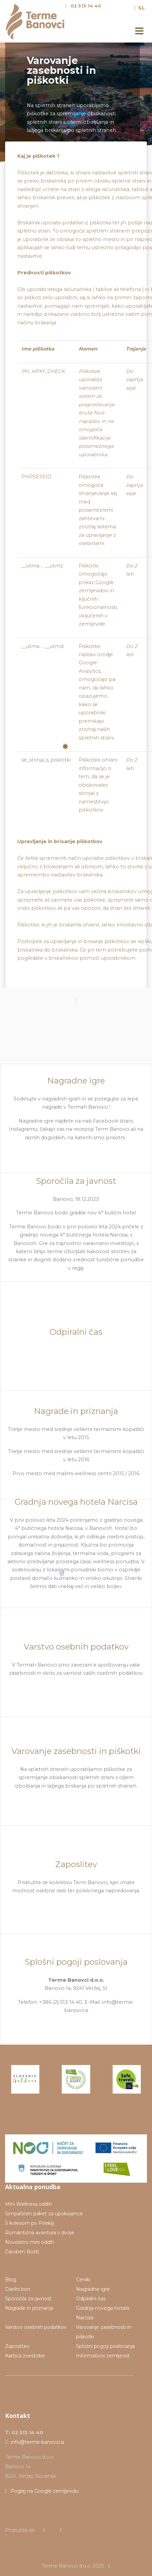 This screenshot has width=152, height=2576. I want to click on libreoffice master document file type, so click(62, 1573).